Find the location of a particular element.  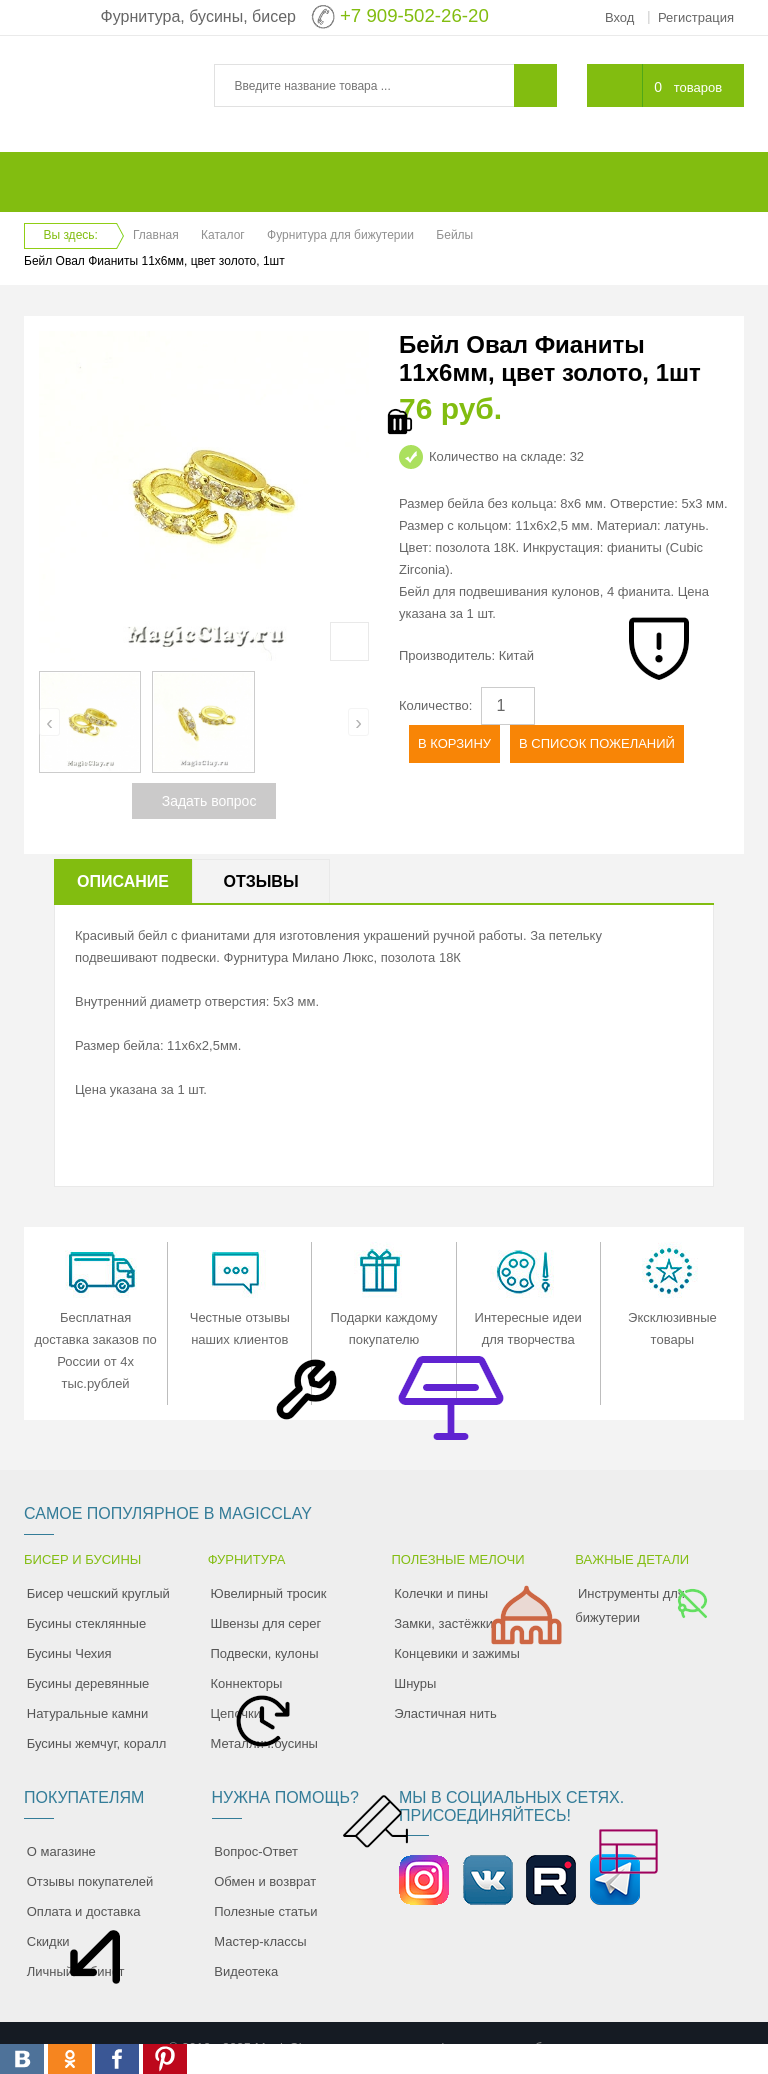

restore to a previous version is located at coordinates (262, 1721).